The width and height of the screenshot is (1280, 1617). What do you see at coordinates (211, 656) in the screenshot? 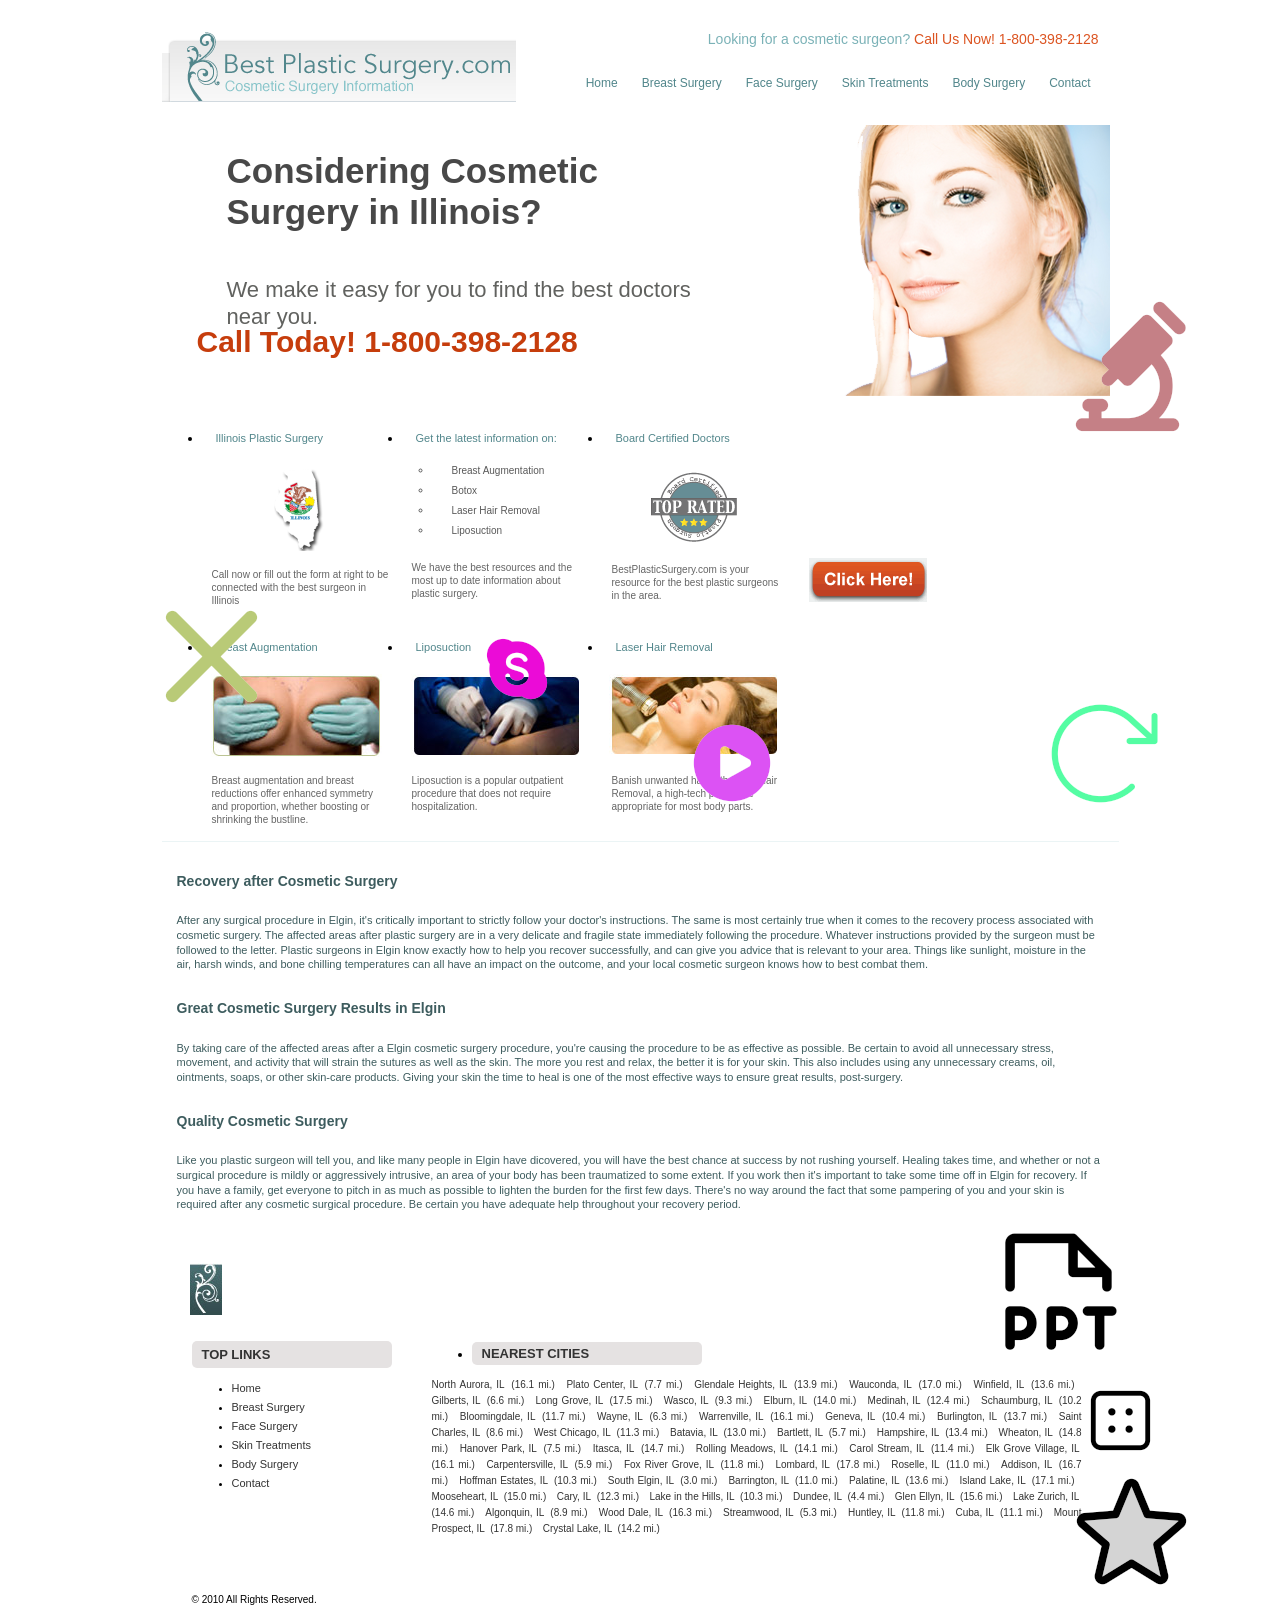
I see `close the current window or dialog` at bounding box center [211, 656].